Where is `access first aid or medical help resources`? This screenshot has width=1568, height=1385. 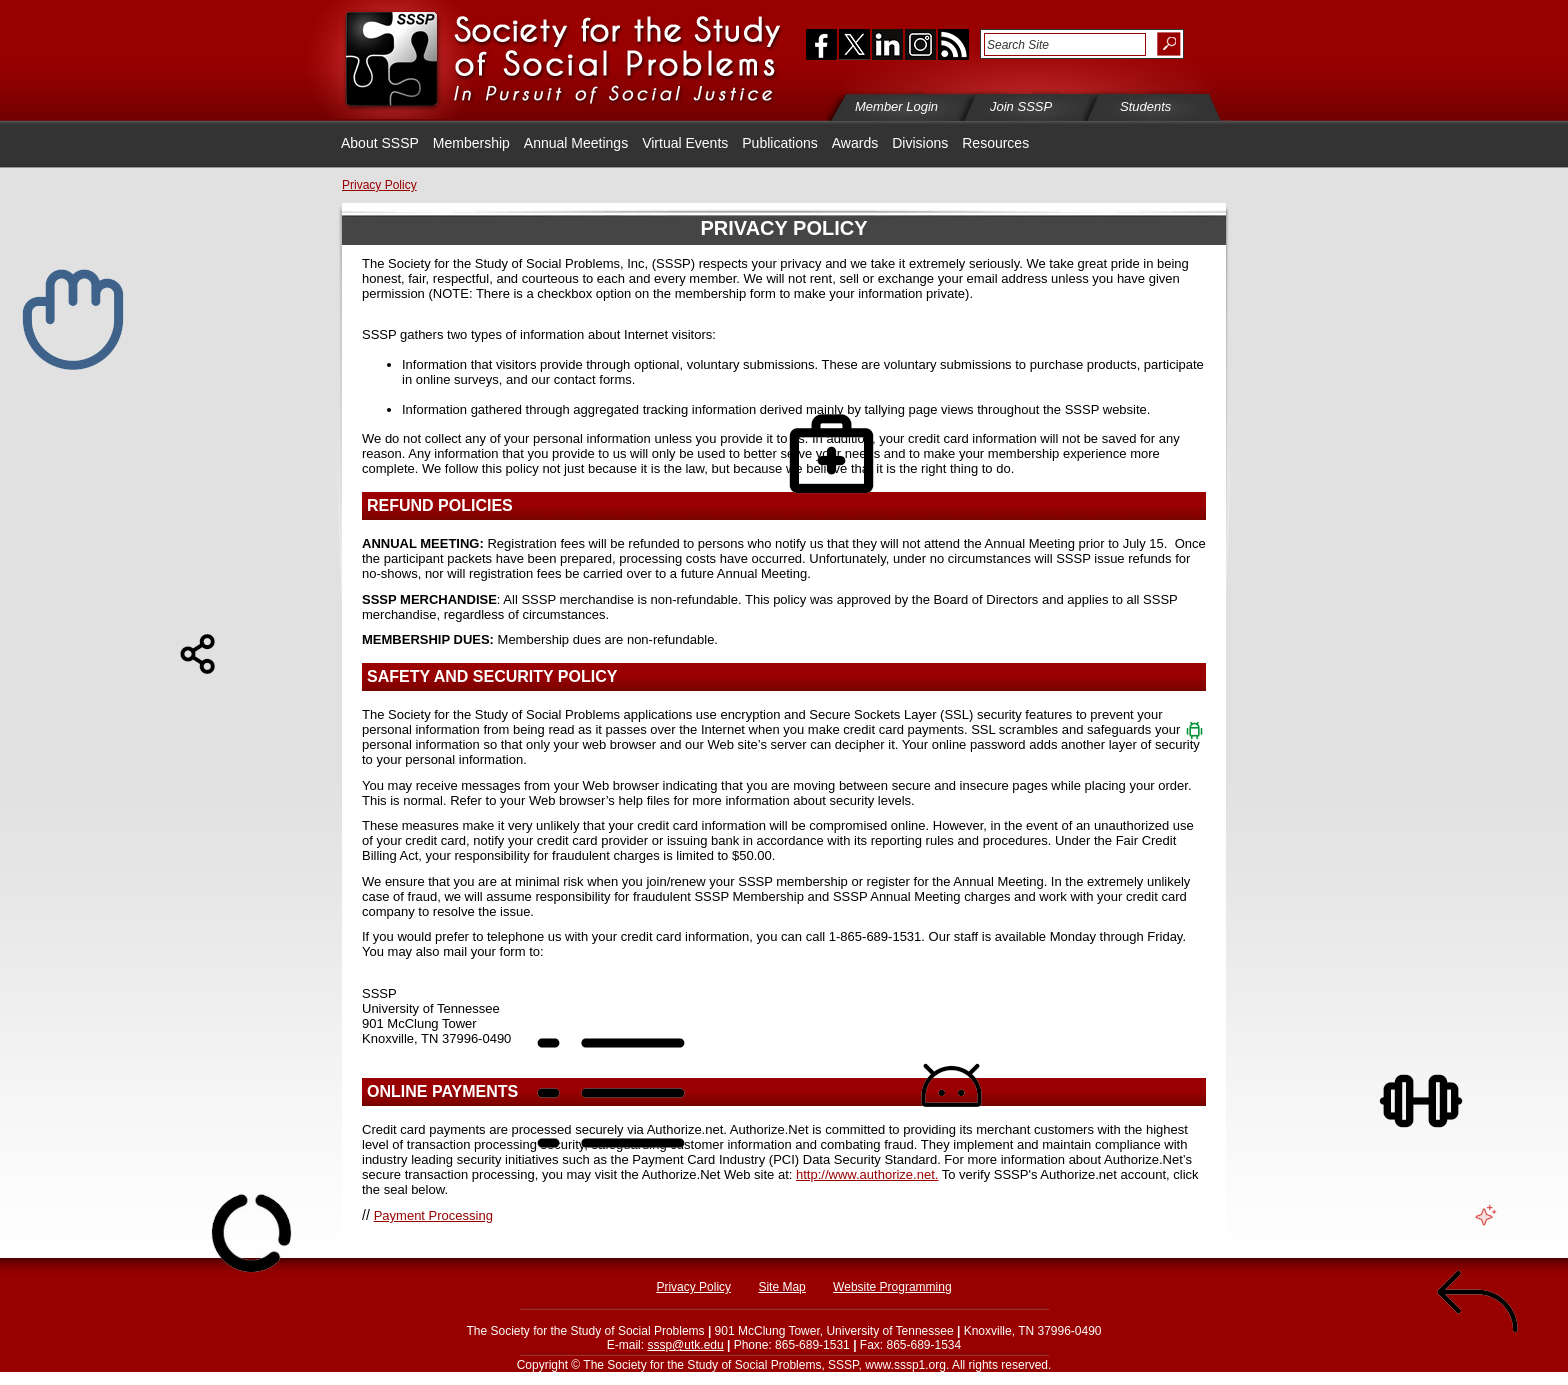
access first aid or medical help resources is located at coordinates (831, 457).